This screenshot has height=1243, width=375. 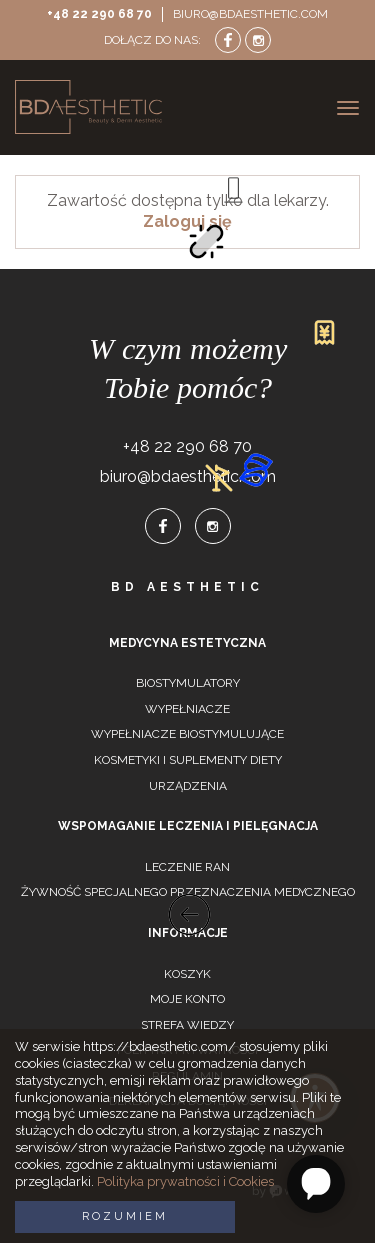 What do you see at coordinates (189, 914) in the screenshot?
I see `go back to the previous screen` at bounding box center [189, 914].